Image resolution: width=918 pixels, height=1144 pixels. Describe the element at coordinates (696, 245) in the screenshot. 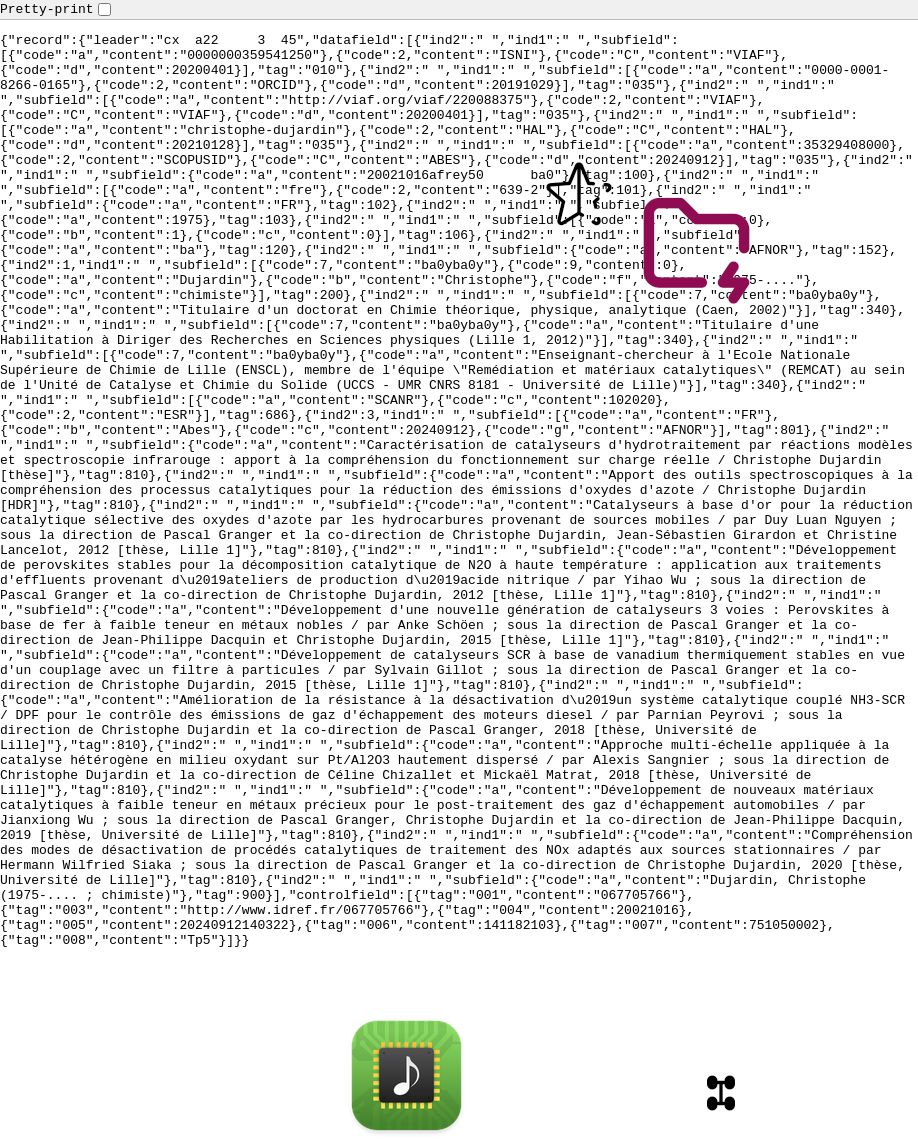

I see `access power-related files or settings` at that location.